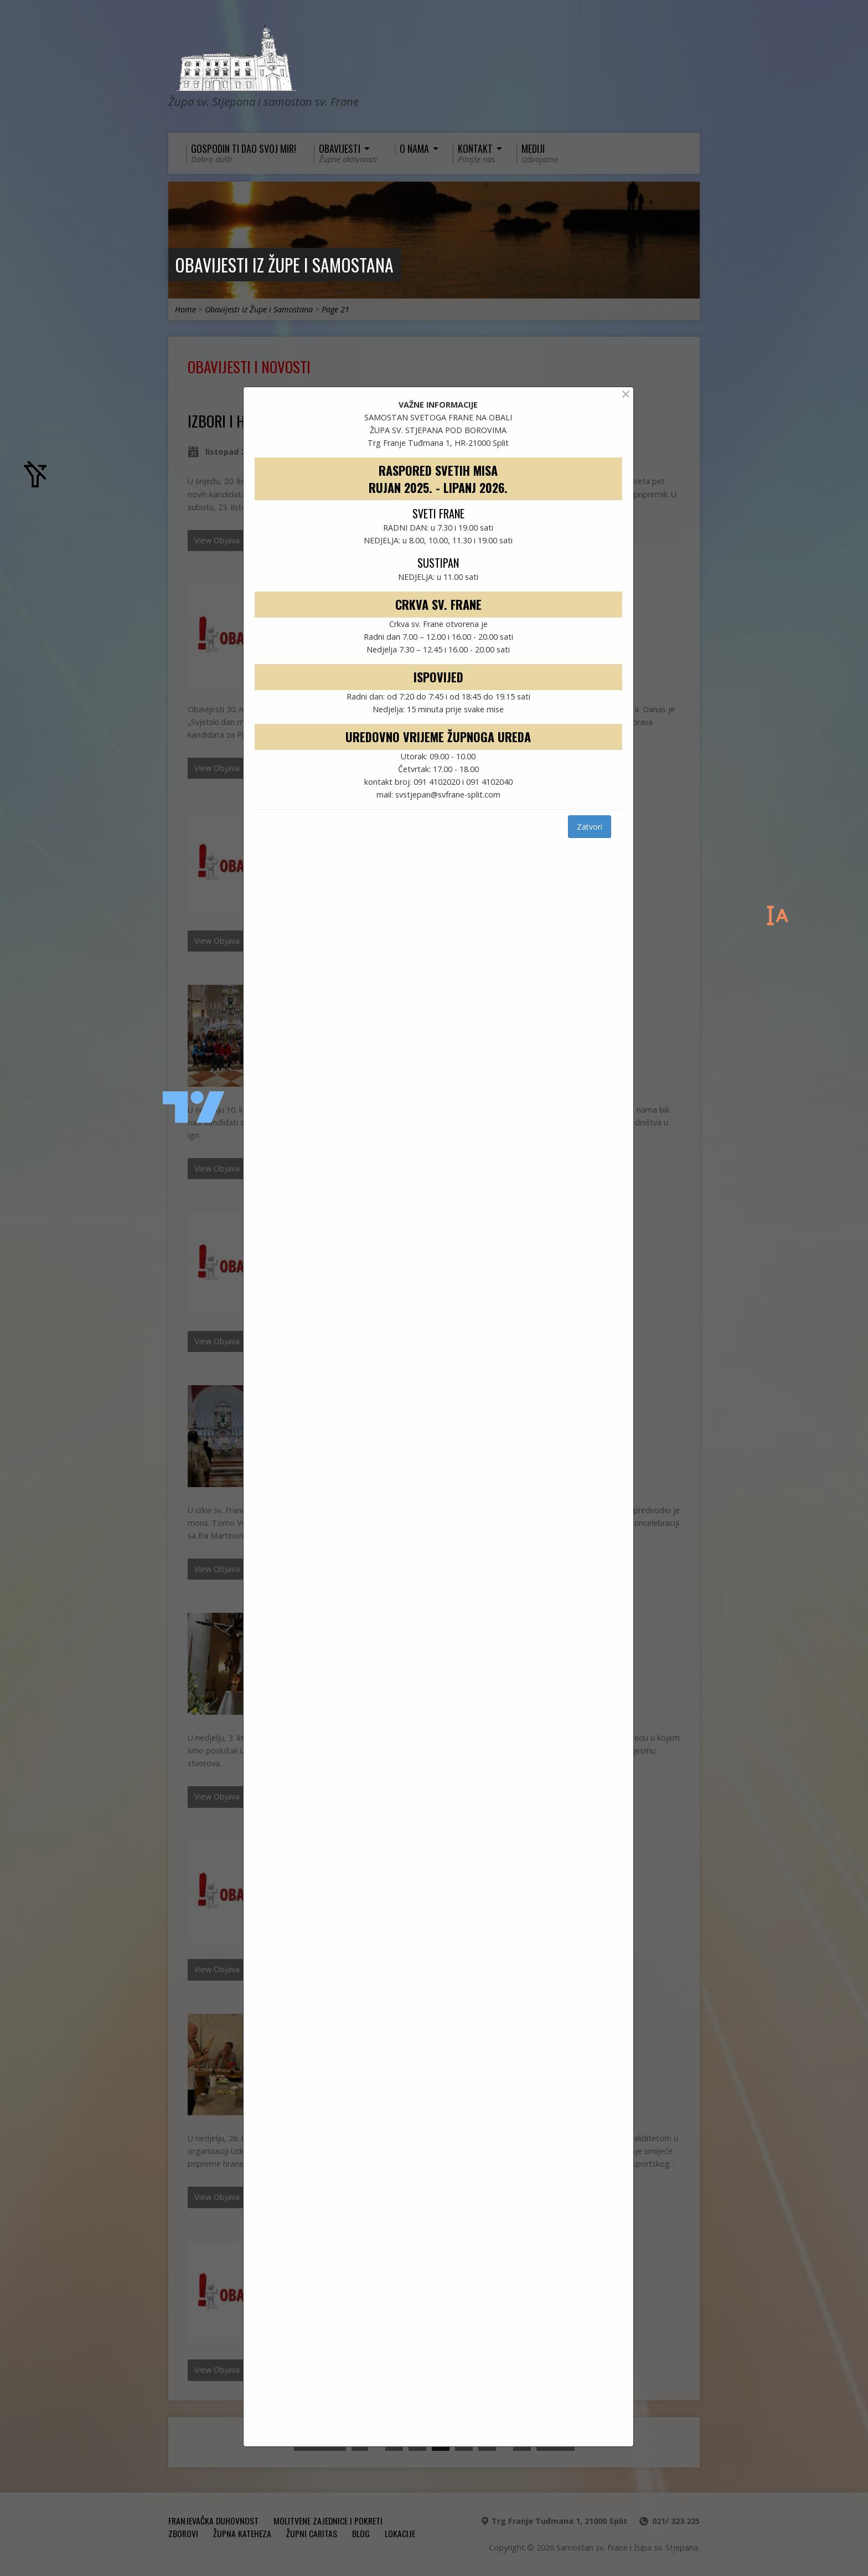  Describe the element at coordinates (35, 475) in the screenshot. I see `clear all active filters` at that location.